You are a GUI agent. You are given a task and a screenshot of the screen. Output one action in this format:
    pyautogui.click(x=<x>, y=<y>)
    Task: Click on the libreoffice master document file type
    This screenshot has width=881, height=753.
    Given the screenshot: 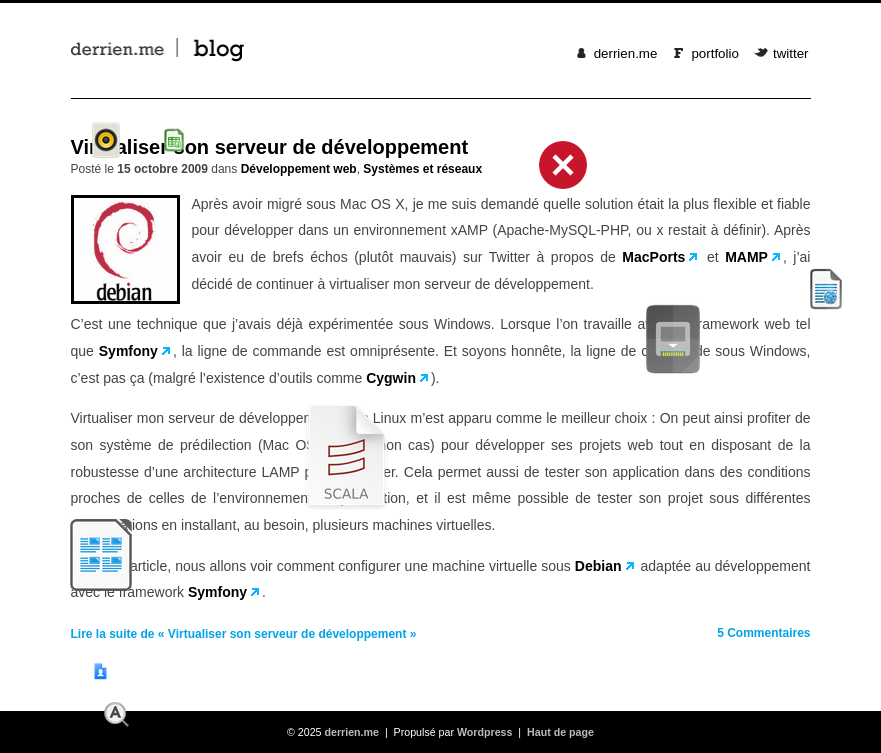 What is the action you would take?
    pyautogui.click(x=101, y=555)
    